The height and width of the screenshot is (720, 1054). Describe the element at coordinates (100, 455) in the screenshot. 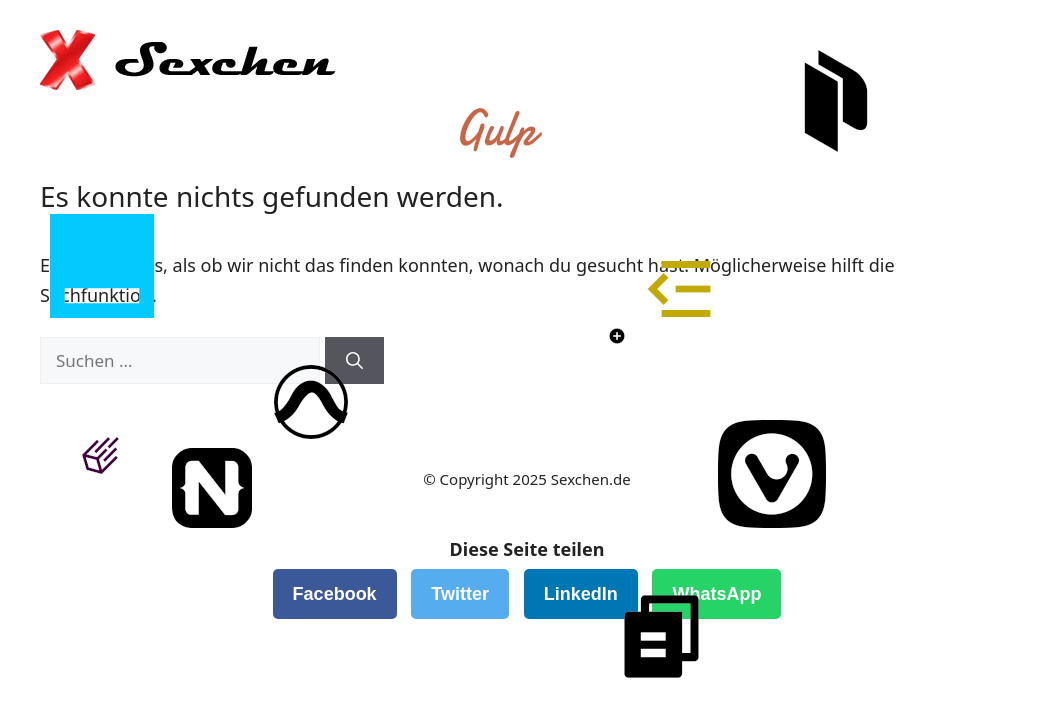

I see `iced framework logo` at that location.